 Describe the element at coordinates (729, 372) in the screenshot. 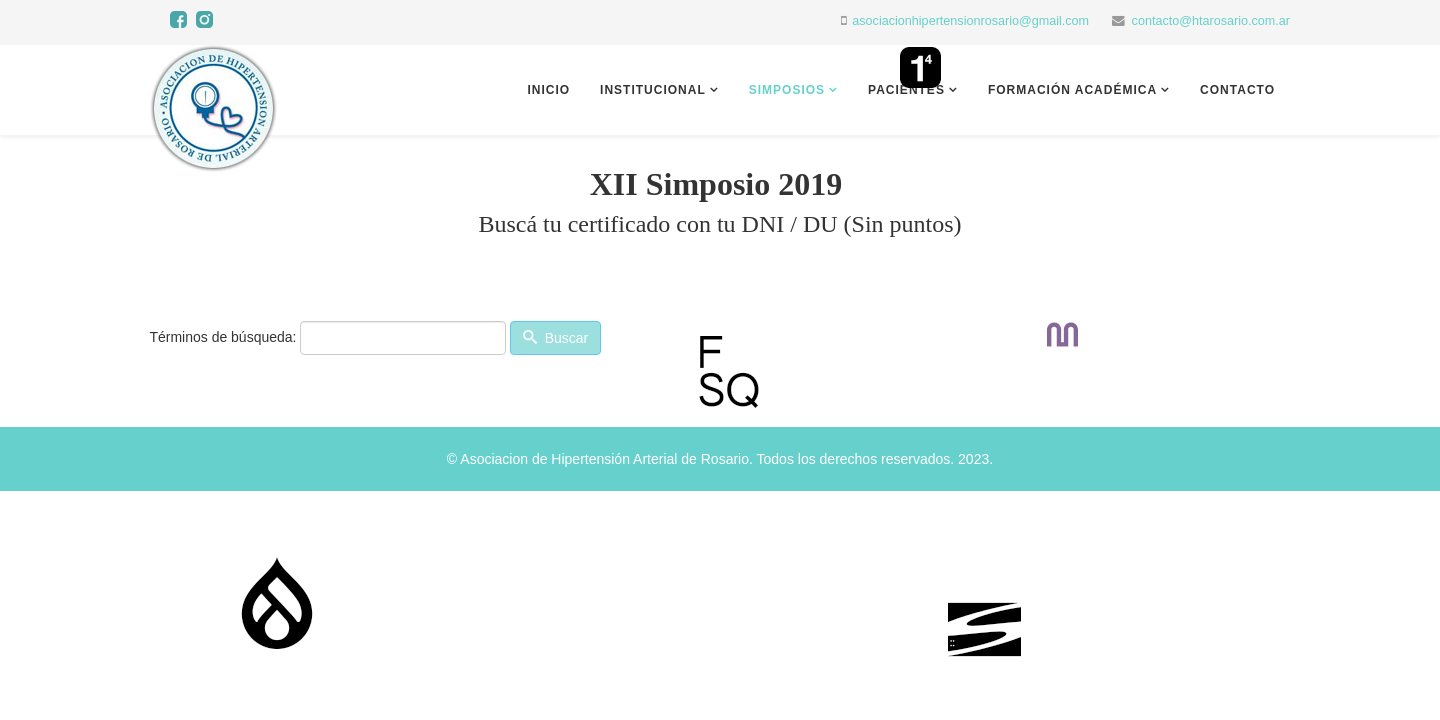

I see `open foursquare app` at that location.